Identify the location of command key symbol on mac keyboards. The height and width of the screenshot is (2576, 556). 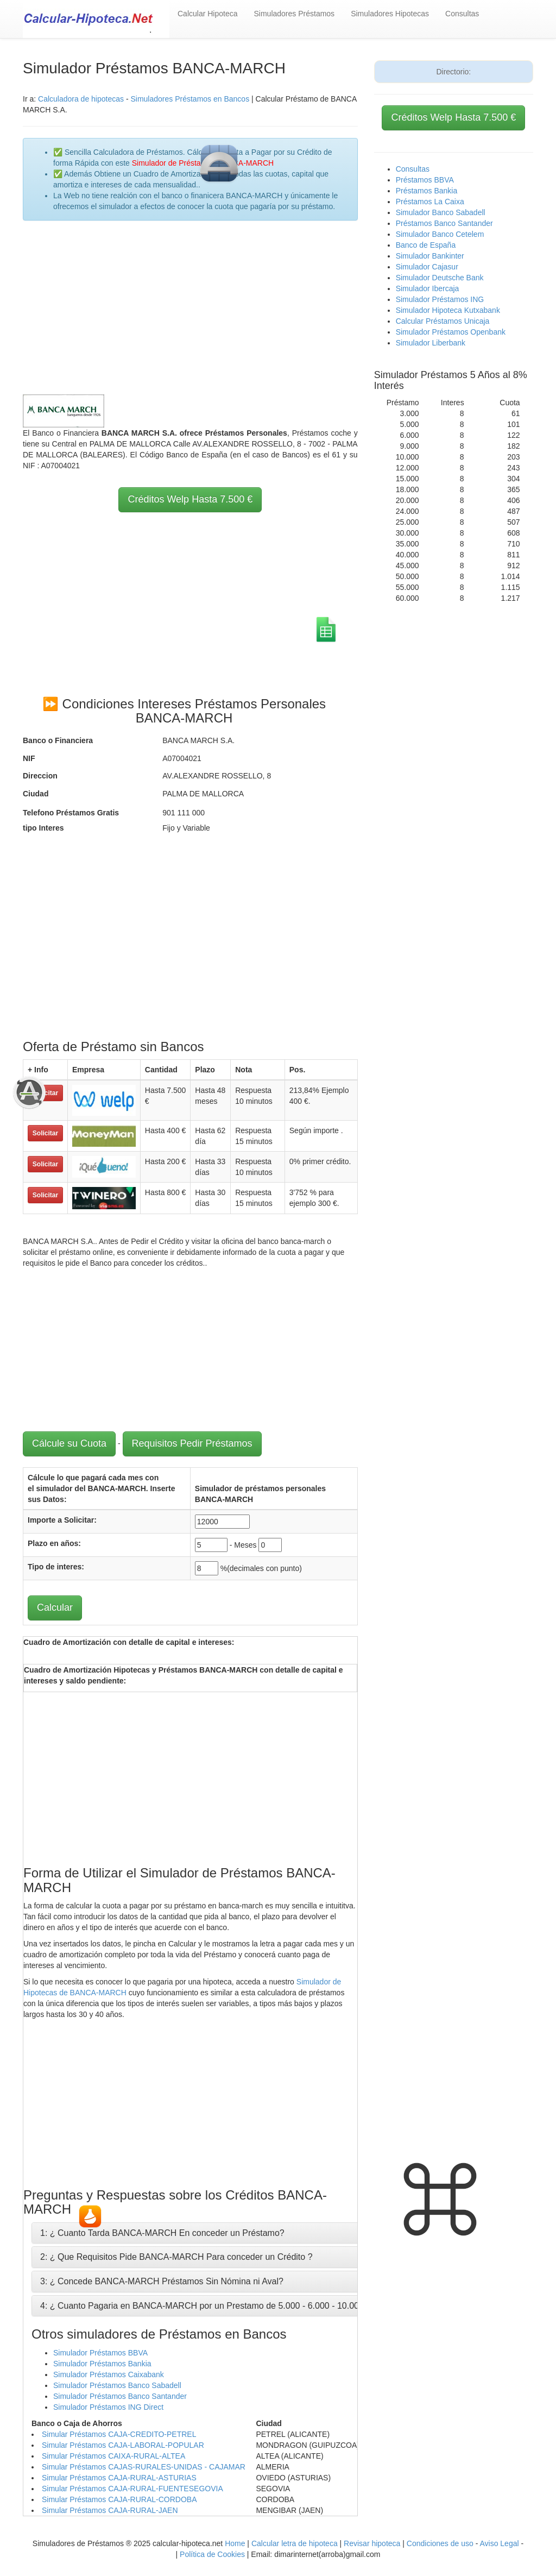
(440, 2199).